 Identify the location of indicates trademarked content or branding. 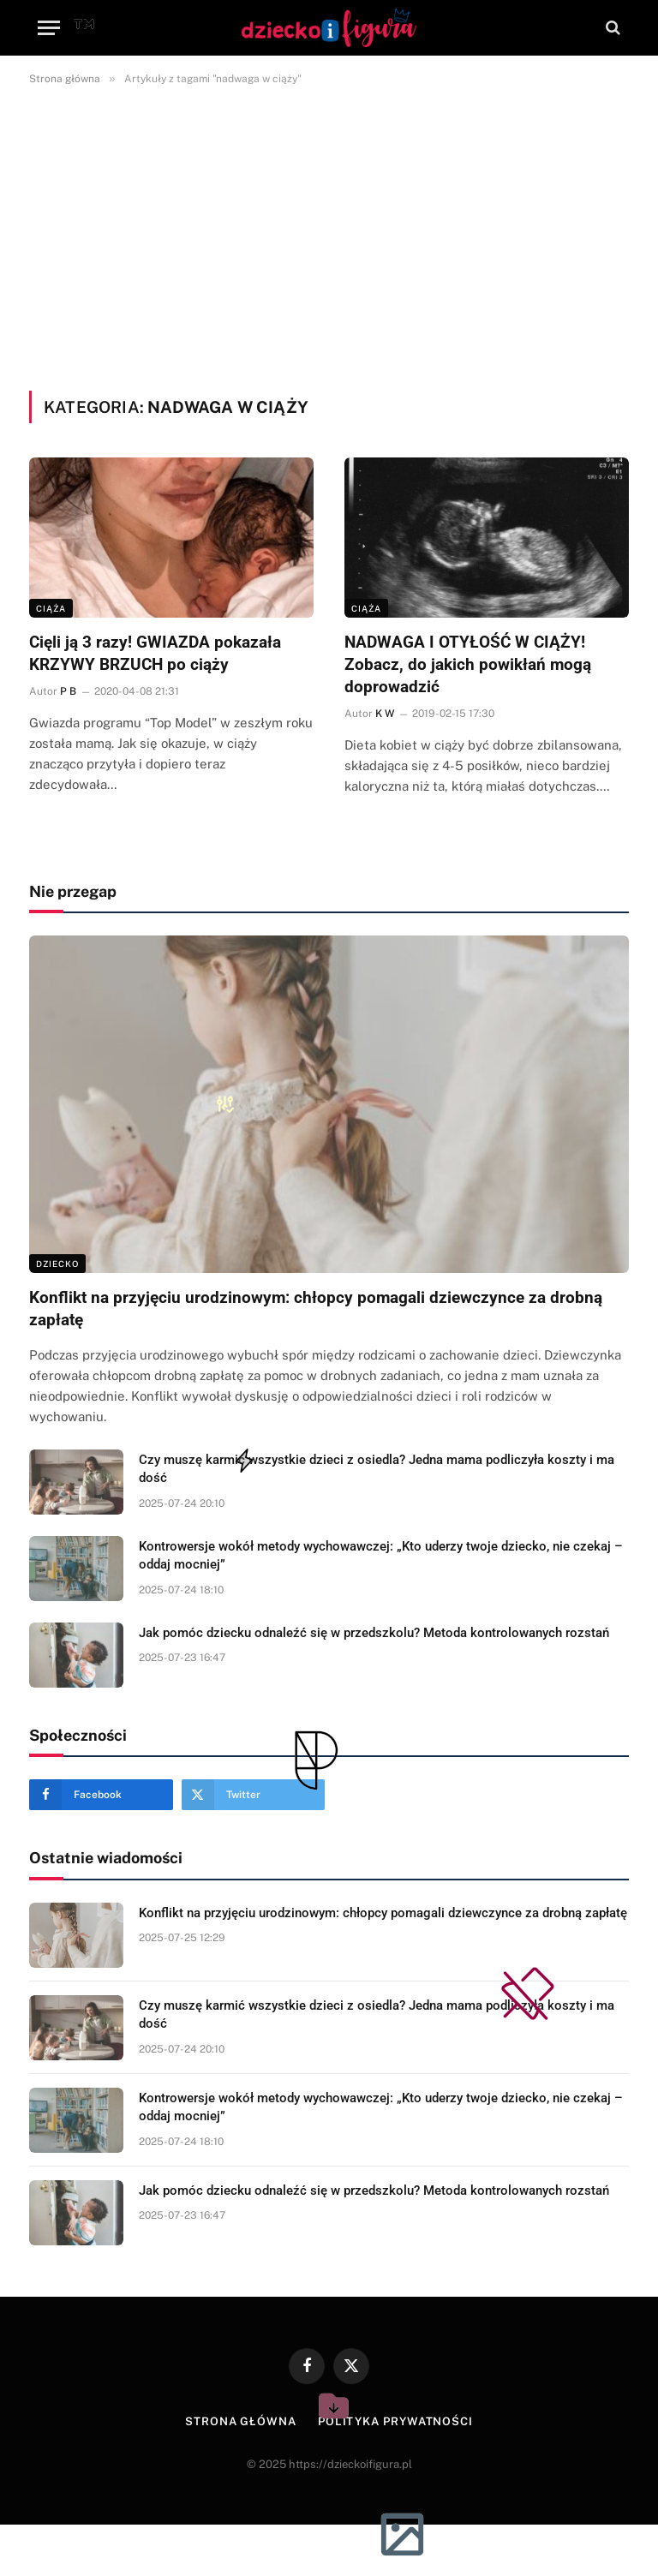
(84, 24).